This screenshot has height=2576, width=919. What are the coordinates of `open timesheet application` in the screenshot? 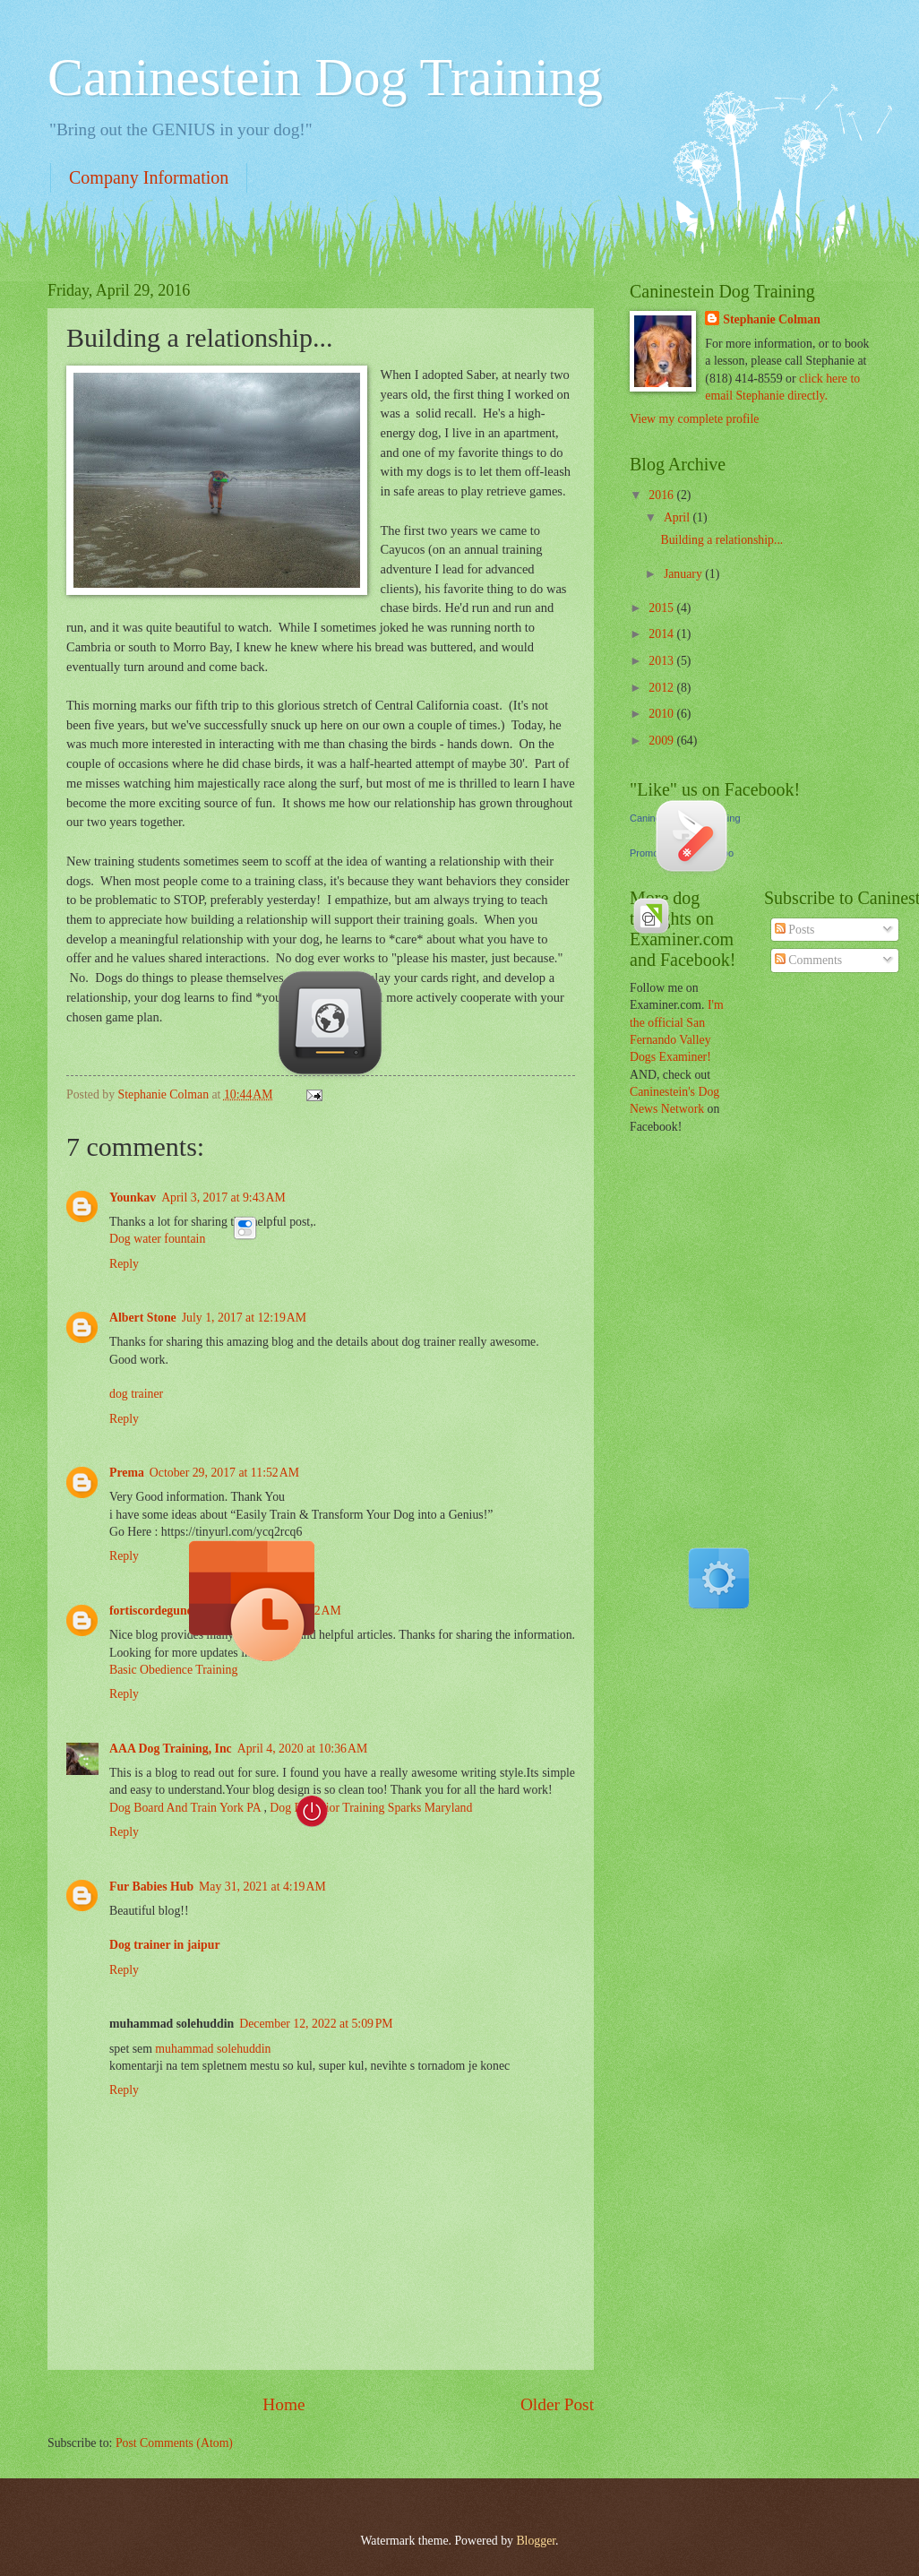 It's located at (252, 1598).